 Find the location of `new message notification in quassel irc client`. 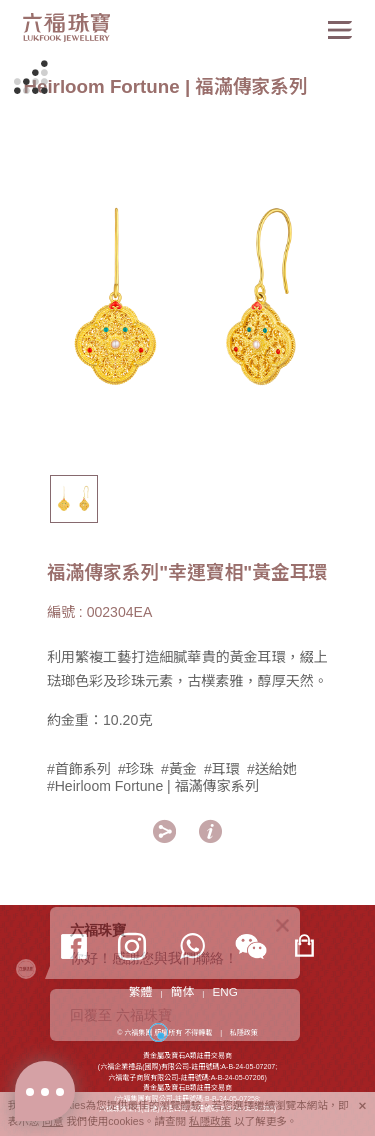

new message notification in quassel irc client is located at coordinates (158, 1032).